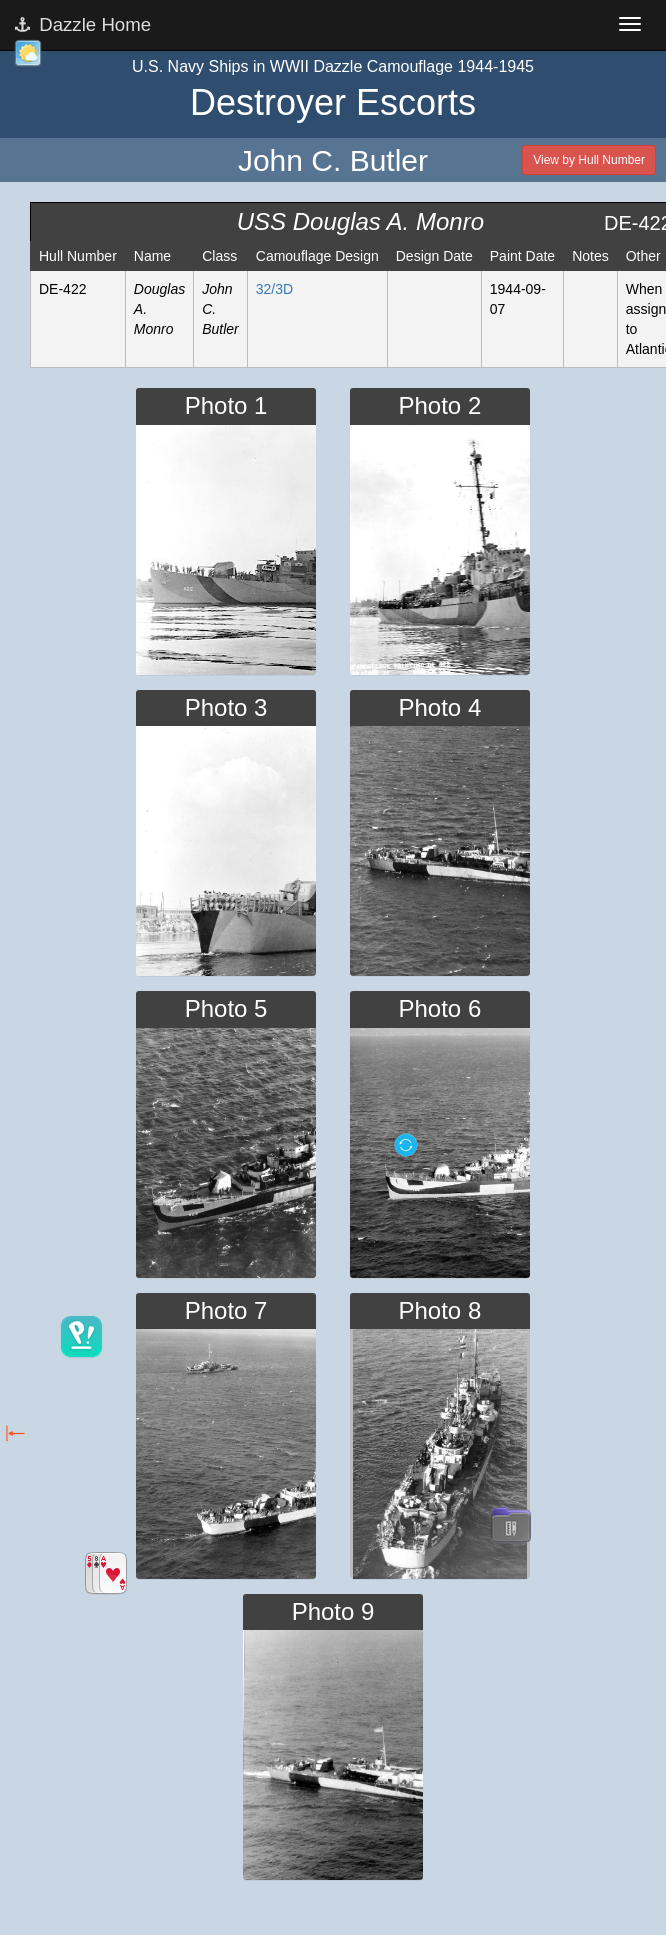 Image resolution: width=666 pixels, height=1935 pixels. Describe the element at coordinates (406, 1145) in the screenshot. I see `file is currently syncing with Insync cloud storage` at that location.